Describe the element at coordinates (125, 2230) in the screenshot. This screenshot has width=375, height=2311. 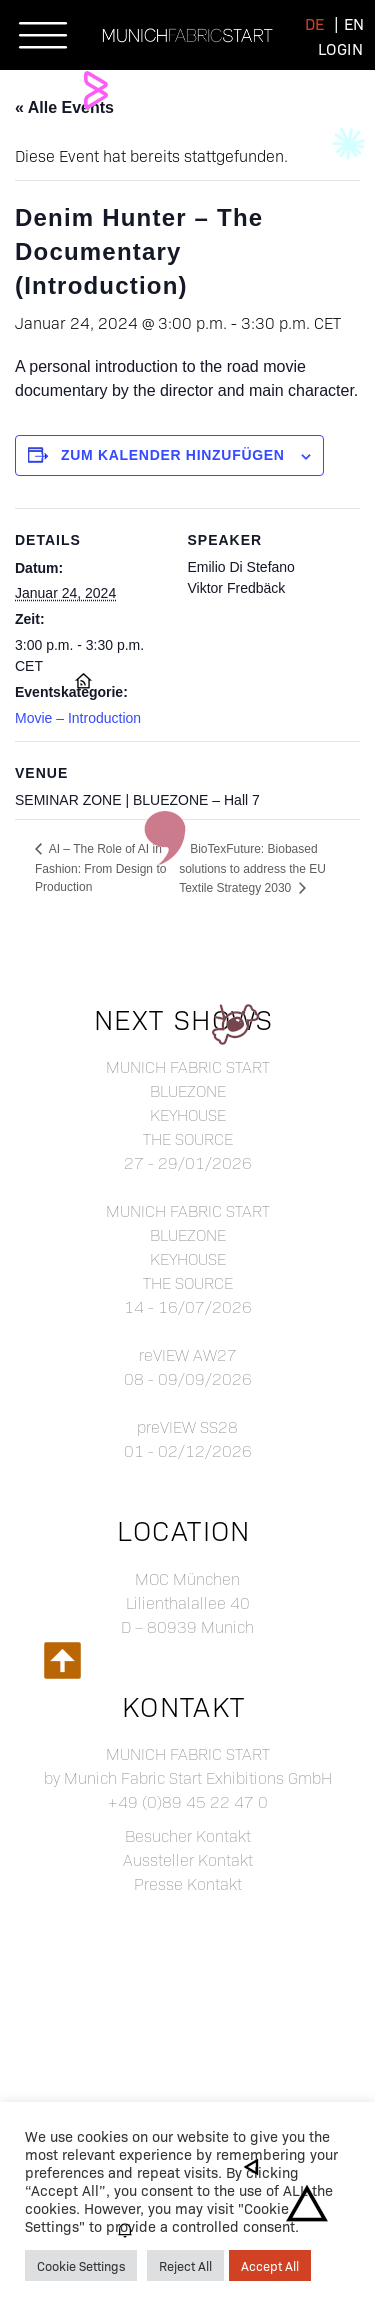
I see `view notifications` at that location.